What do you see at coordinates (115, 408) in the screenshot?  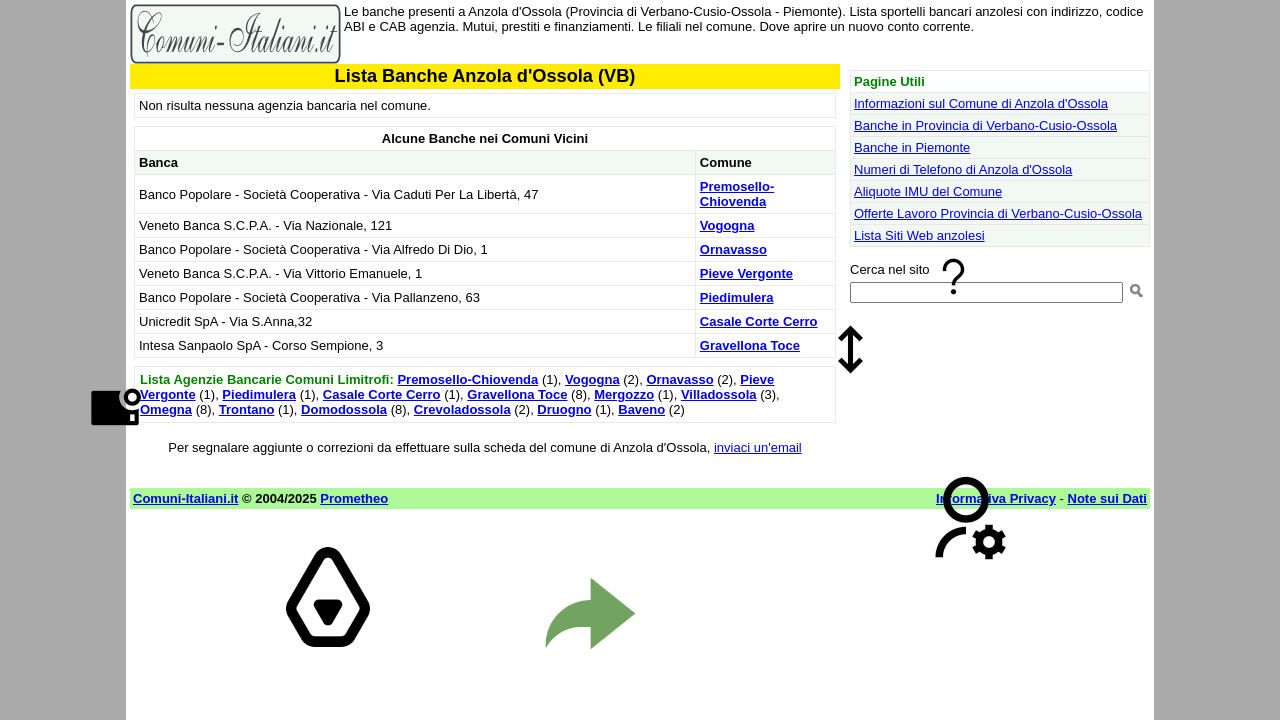 I see `access phone camera` at bounding box center [115, 408].